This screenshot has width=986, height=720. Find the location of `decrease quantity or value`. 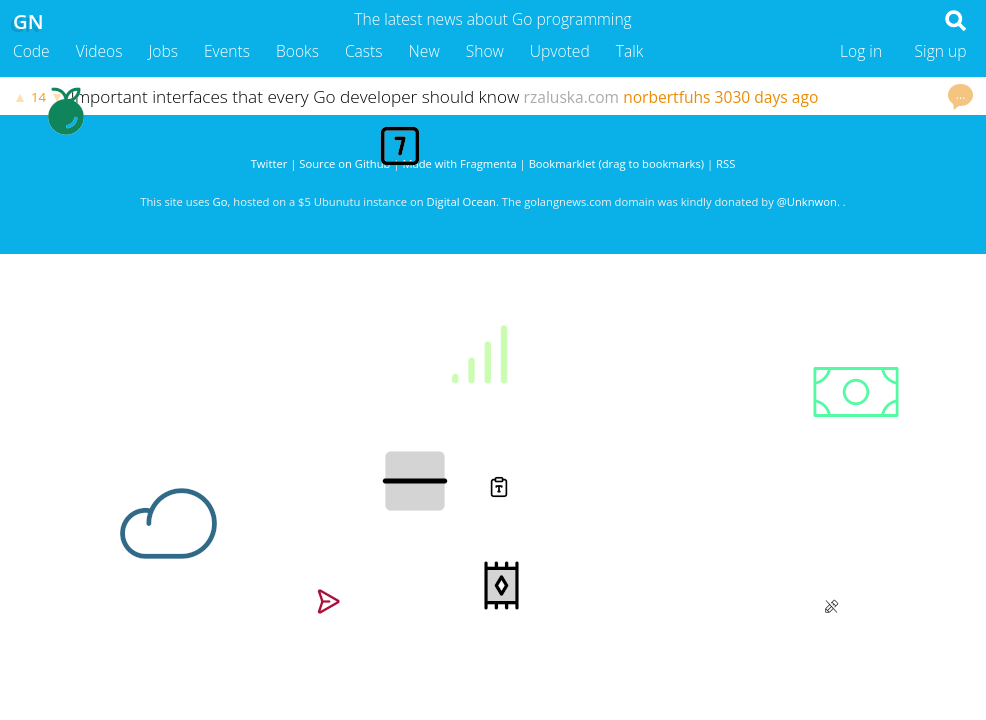

decrease quantity or value is located at coordinates (415, 481).